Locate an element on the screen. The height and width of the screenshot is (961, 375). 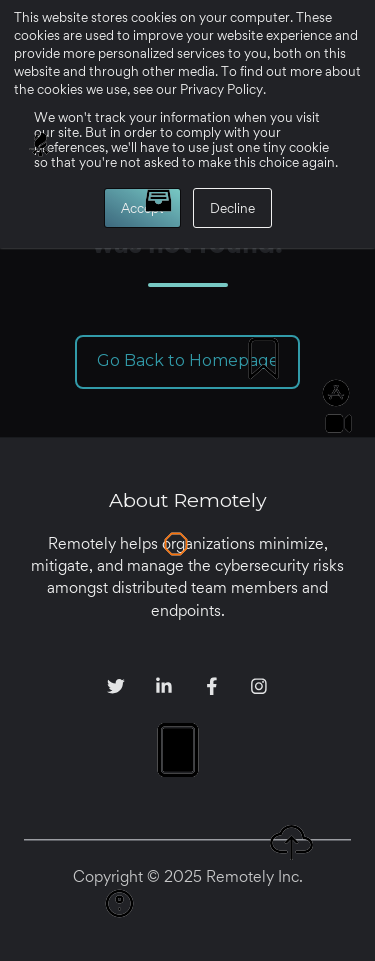
access vacuum or cleaning device controls is located at coordinates (119, 903).